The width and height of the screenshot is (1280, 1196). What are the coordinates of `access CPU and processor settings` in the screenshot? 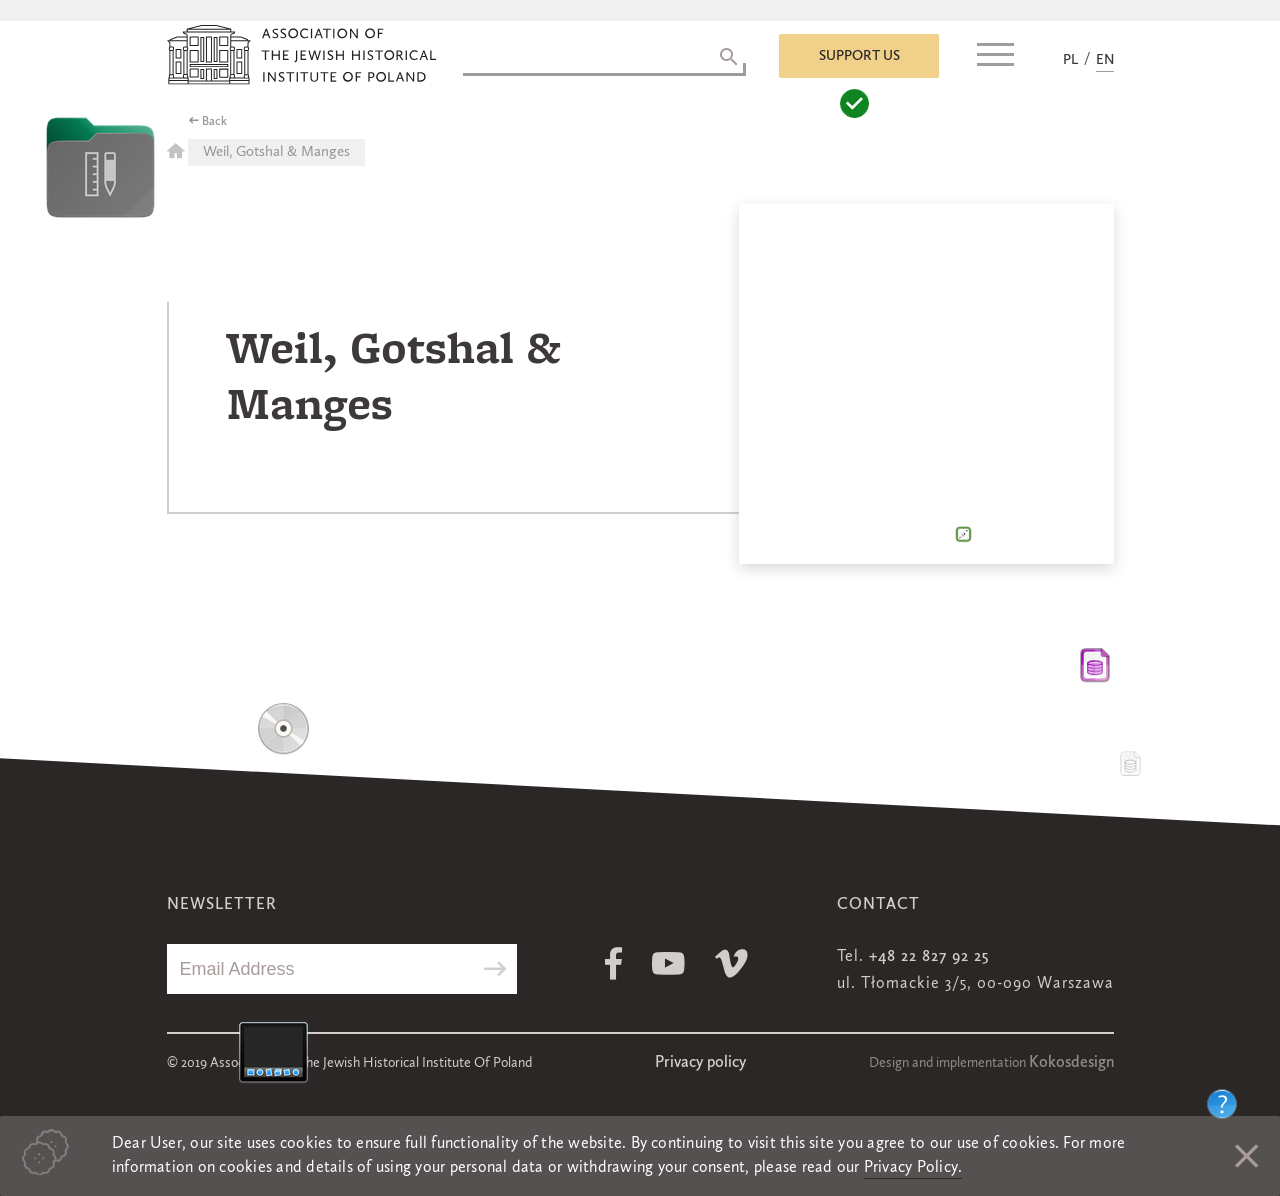 It's located at (963, 534).